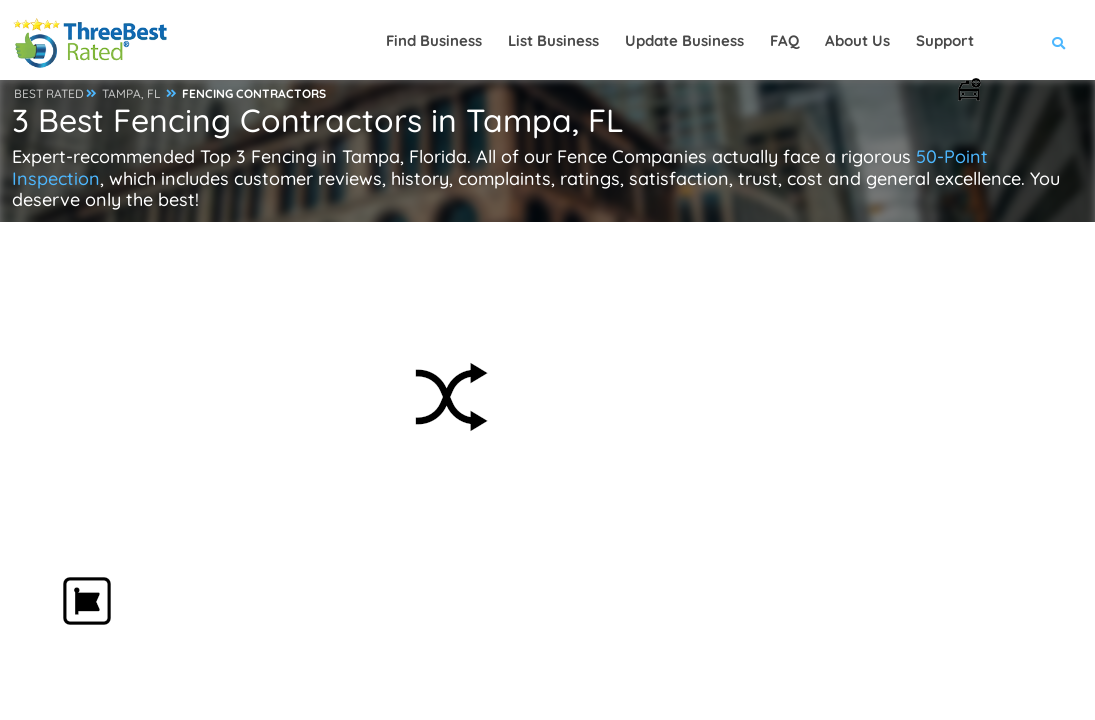  Describe the element at coordinates (969, 90) in the screenshot. I see `taxi or rideshare with wifi available` at that location.